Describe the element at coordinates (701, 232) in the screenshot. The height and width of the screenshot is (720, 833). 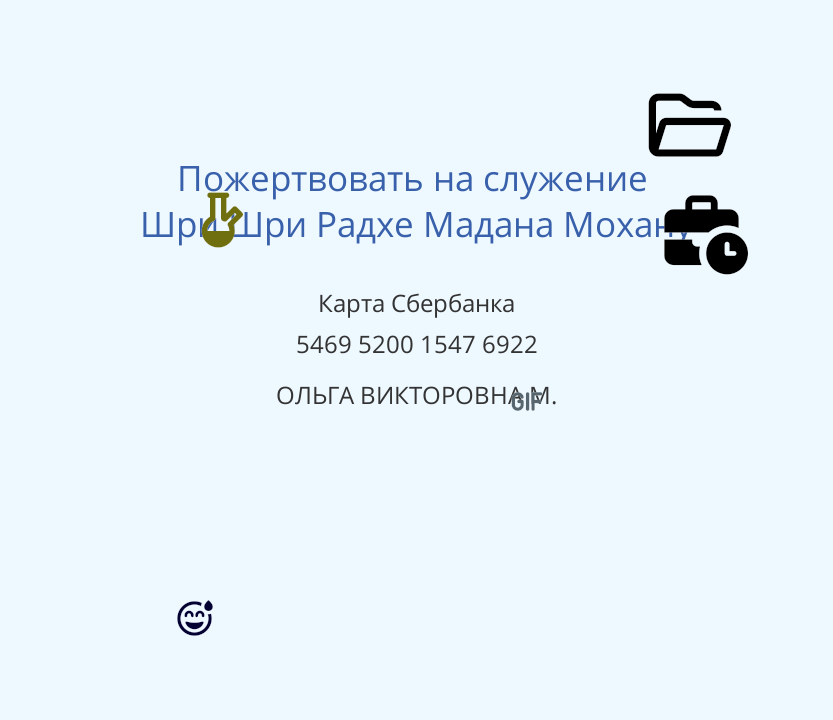
I see `view work hours or time tracking` at that location.